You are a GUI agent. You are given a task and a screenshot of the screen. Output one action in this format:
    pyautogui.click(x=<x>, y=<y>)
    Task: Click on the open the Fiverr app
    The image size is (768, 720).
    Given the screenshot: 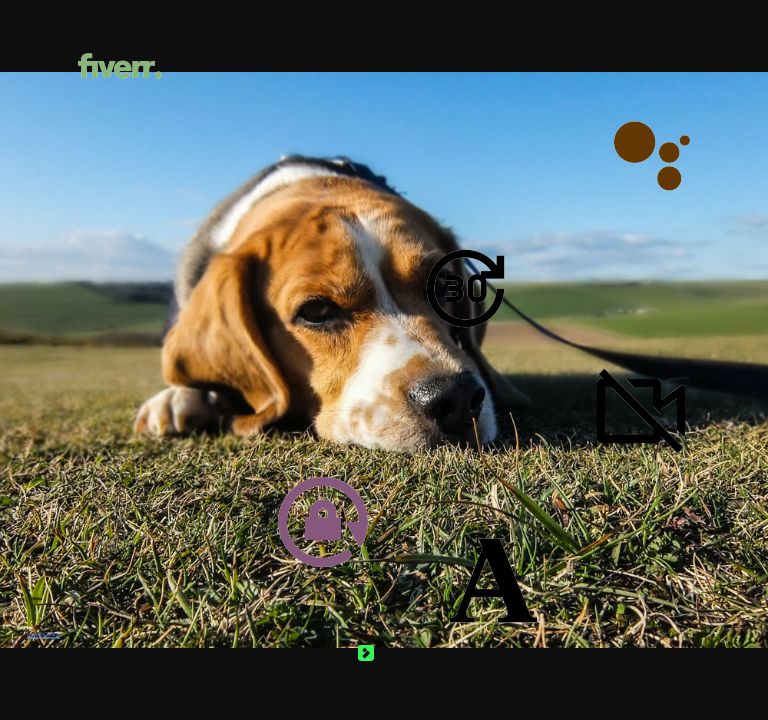 What is the action you would take?
    pyautogui.click(x=120, y=66)
    